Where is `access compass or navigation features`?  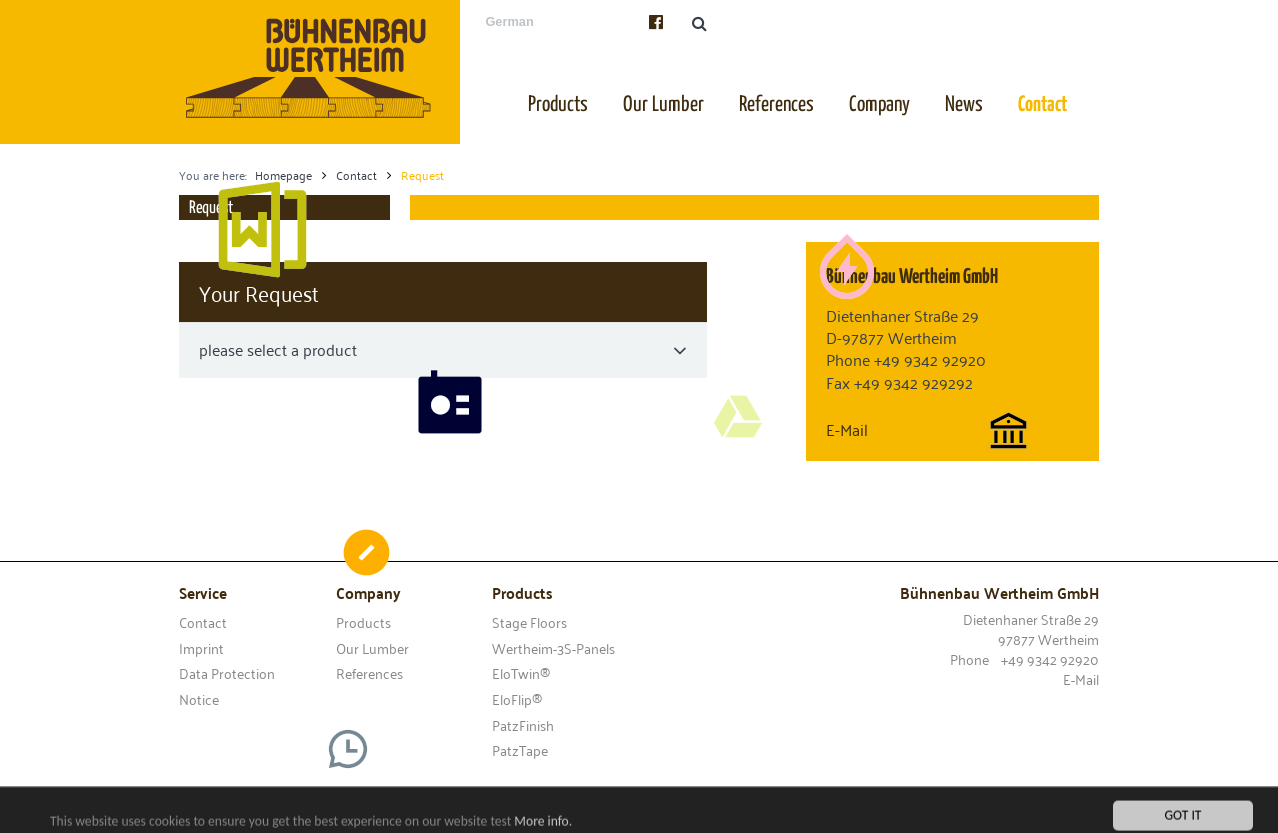 access compass or navigation features is located at coordinates (366, 552).